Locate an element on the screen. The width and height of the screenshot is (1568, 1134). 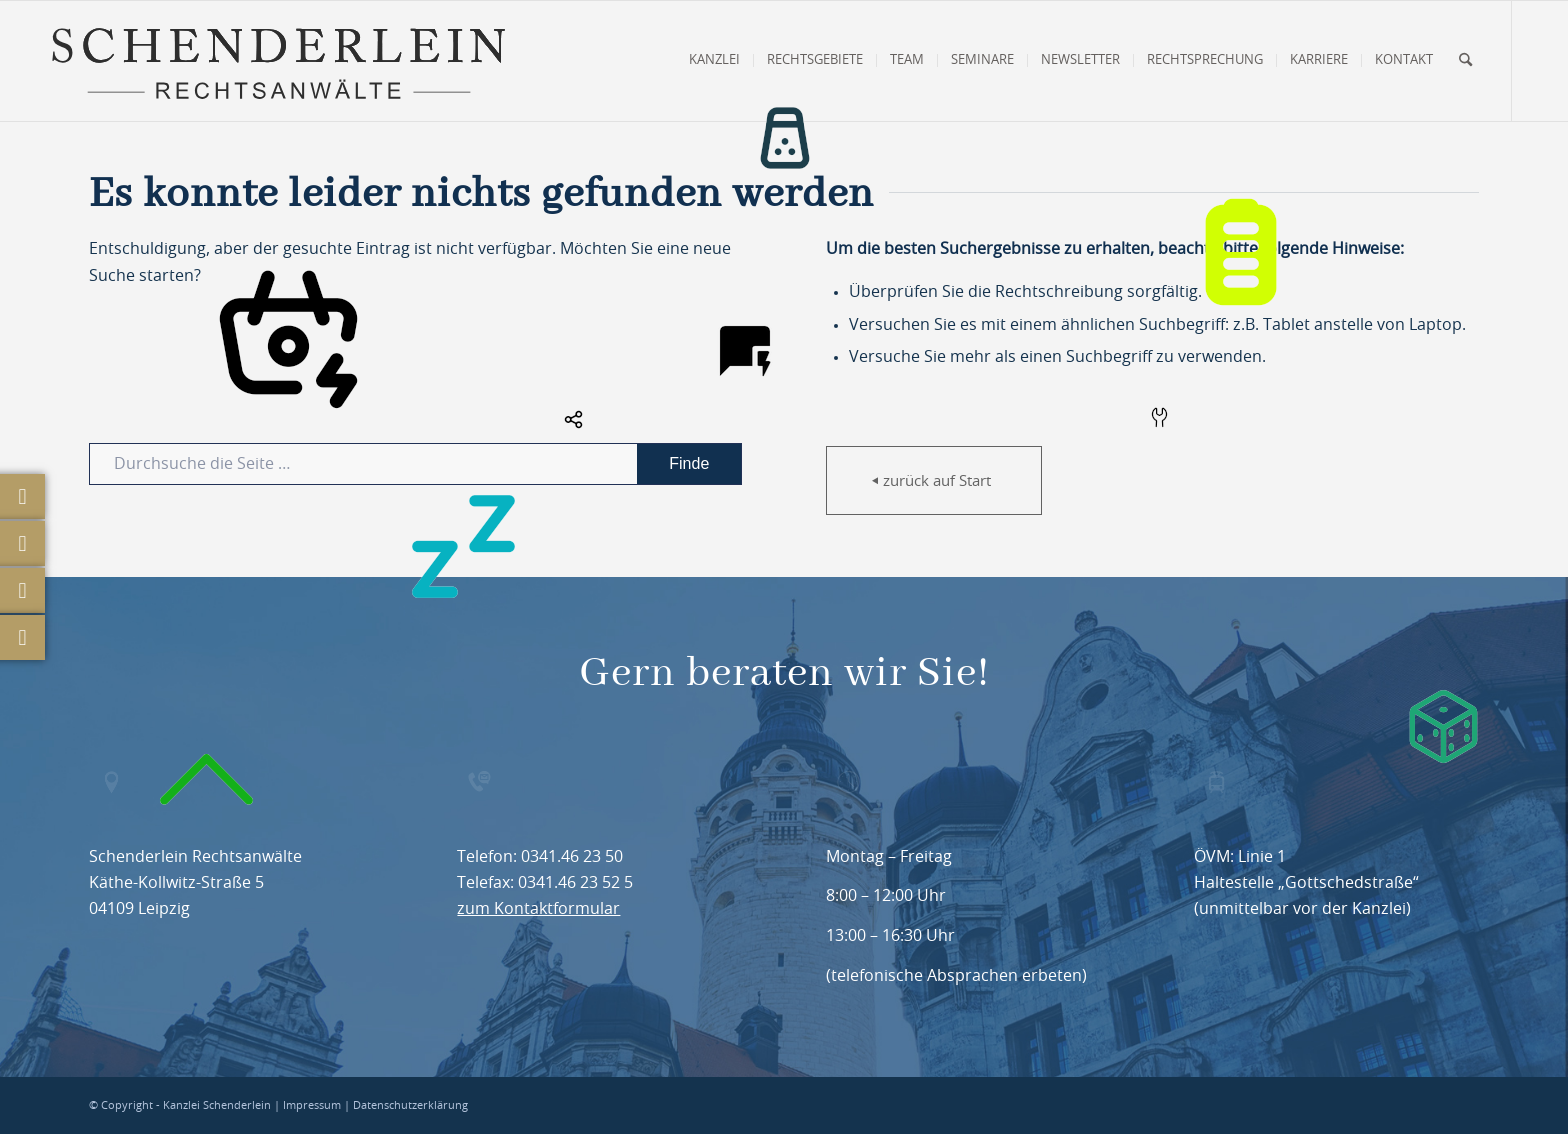
indicates full or high battery level is located at coordinates (1241, 252).